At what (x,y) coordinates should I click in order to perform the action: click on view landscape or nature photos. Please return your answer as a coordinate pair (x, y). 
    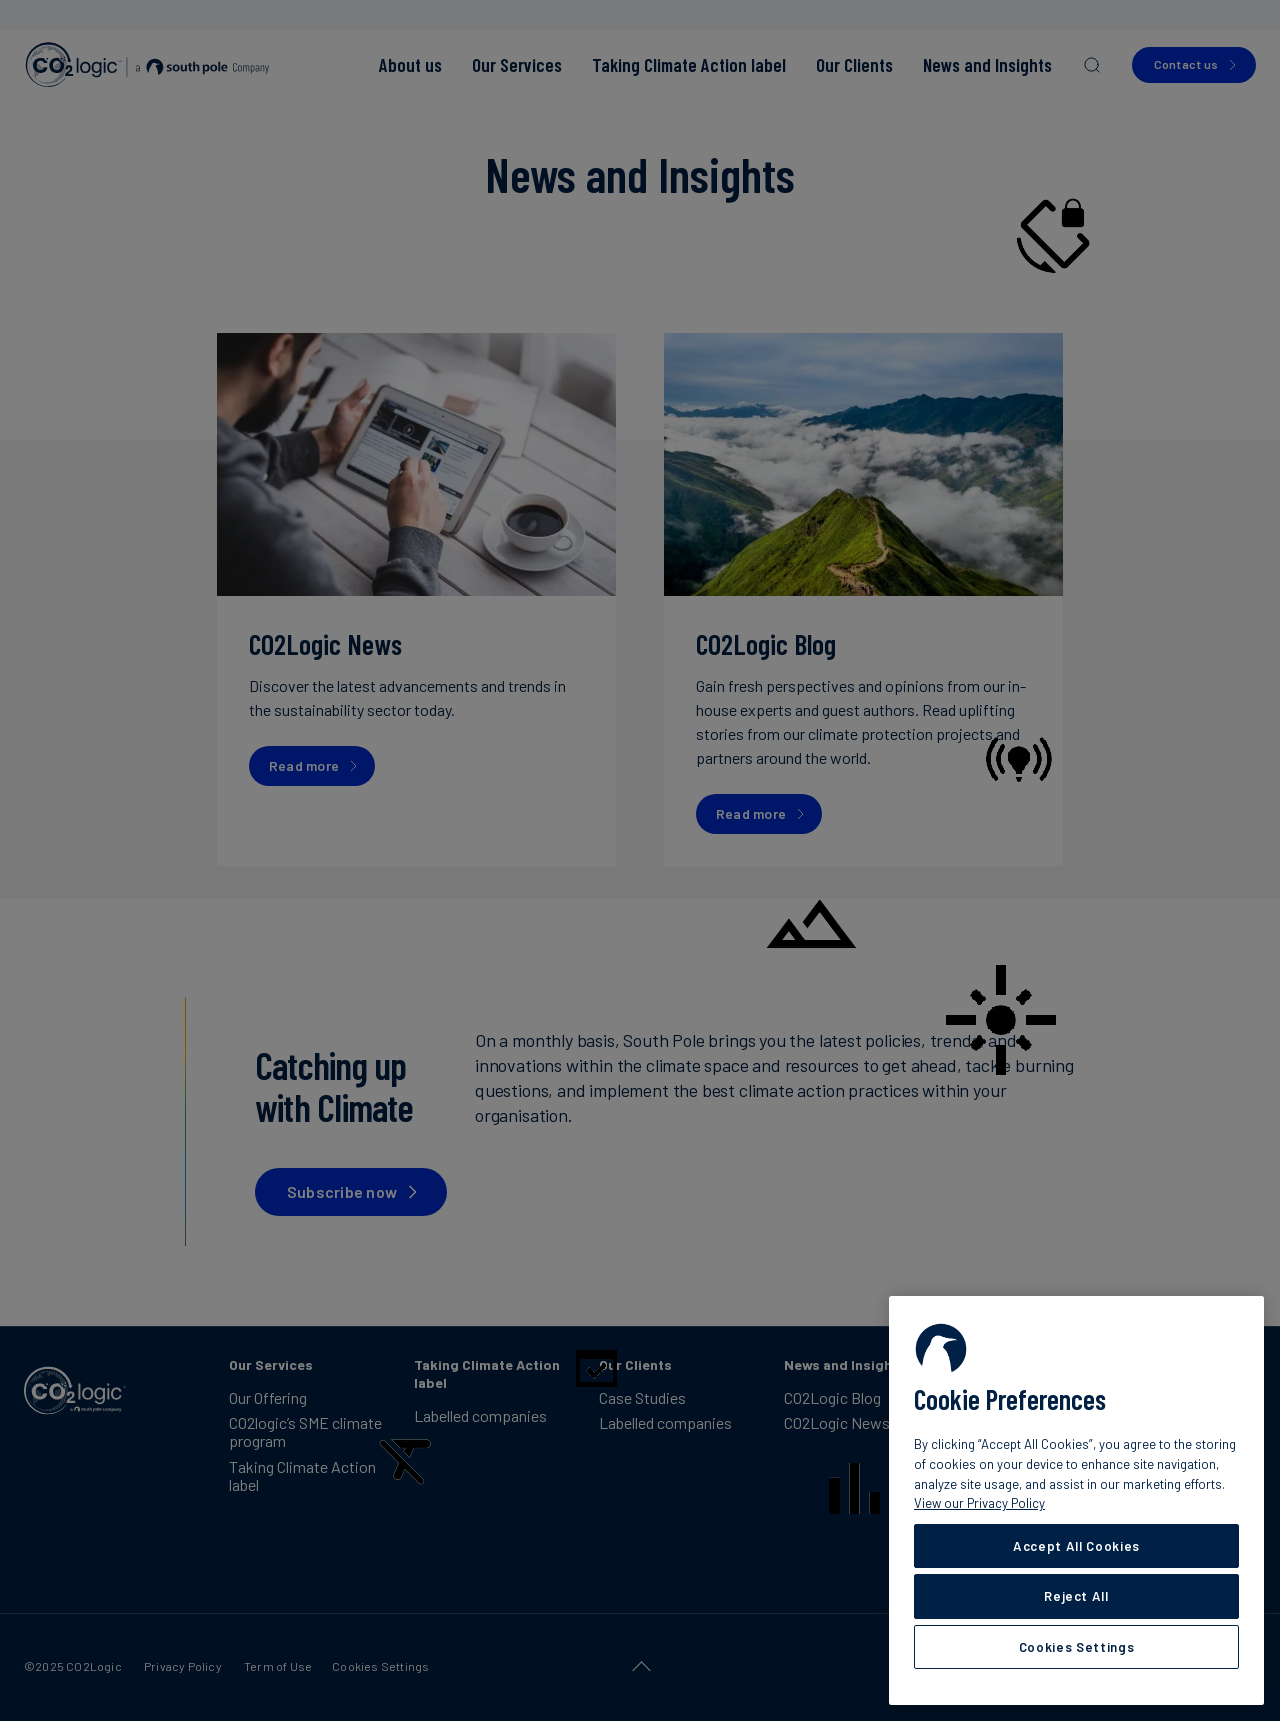
    Looking at the image, I should click on (811, 923).